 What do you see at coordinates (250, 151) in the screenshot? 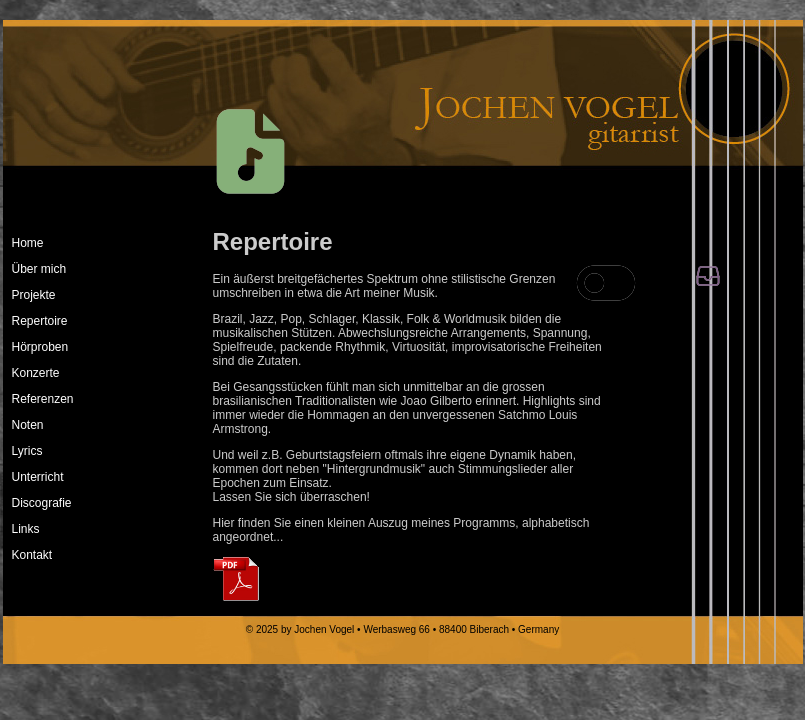
I see `open an audio or music file` at bounding box center [250, 151].